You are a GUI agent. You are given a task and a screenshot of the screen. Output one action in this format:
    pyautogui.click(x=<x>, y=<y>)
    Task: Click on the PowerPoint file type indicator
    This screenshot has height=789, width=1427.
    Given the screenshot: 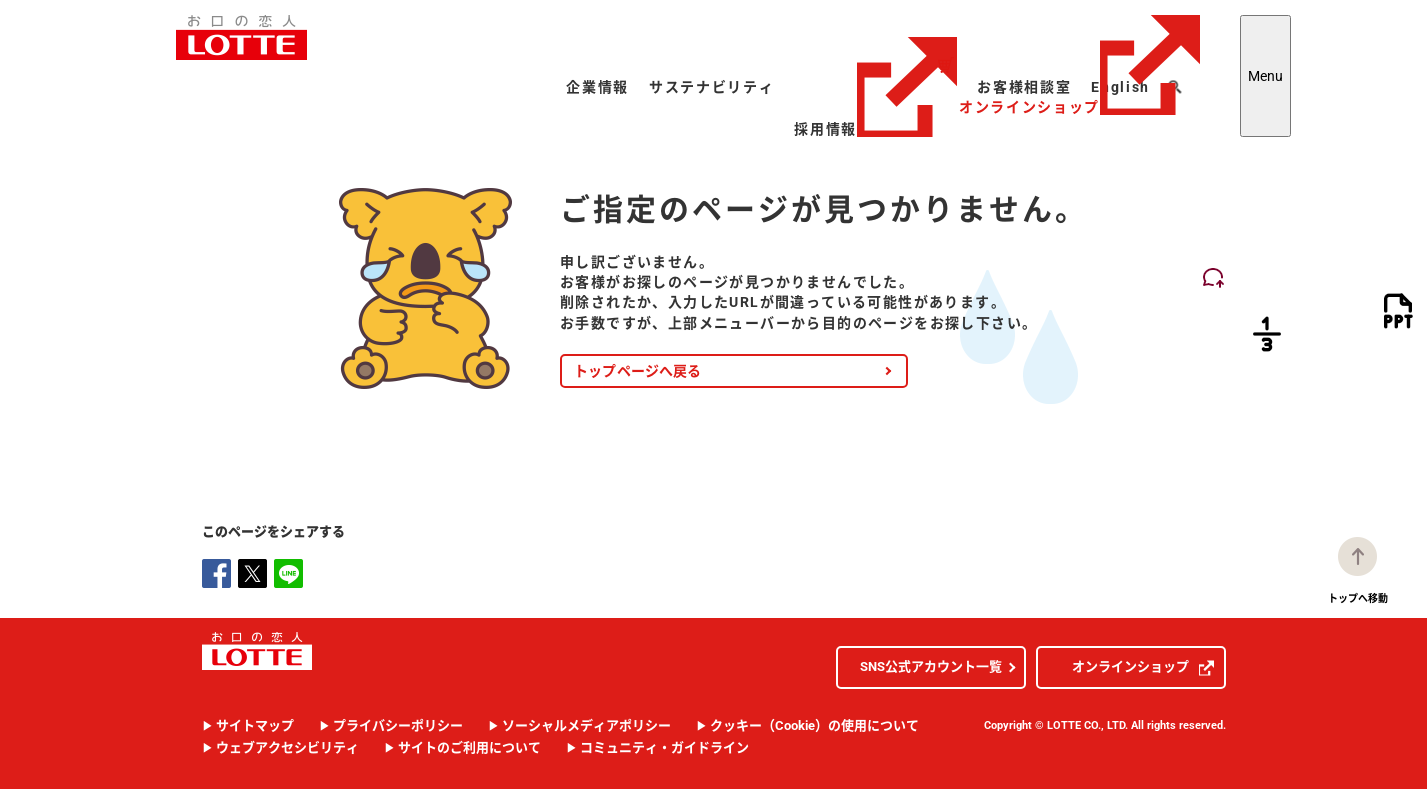 What is the action you would take?
    pyautogui.click(x=1398, y=311)
    